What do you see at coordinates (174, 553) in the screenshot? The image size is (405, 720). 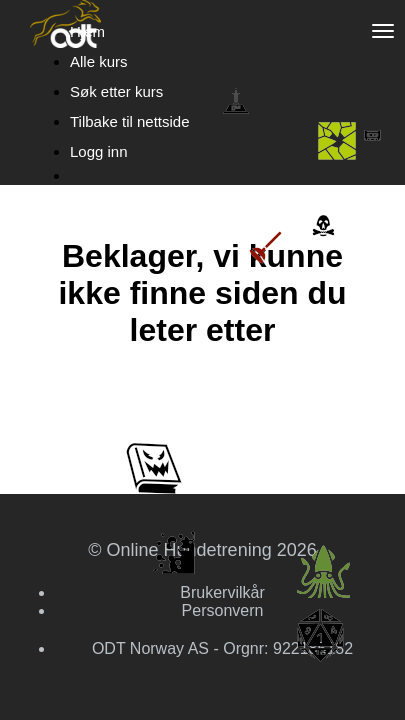 I see `indicates ink or paint splatter effect tool` at bounding box center [174, 553].